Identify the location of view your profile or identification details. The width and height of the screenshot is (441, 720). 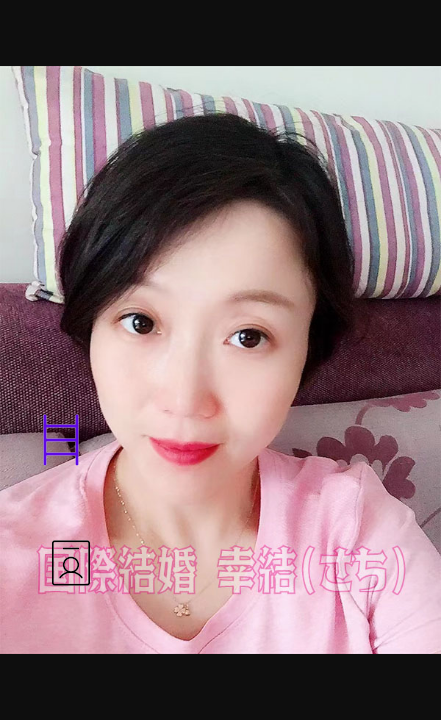
(71, 563).